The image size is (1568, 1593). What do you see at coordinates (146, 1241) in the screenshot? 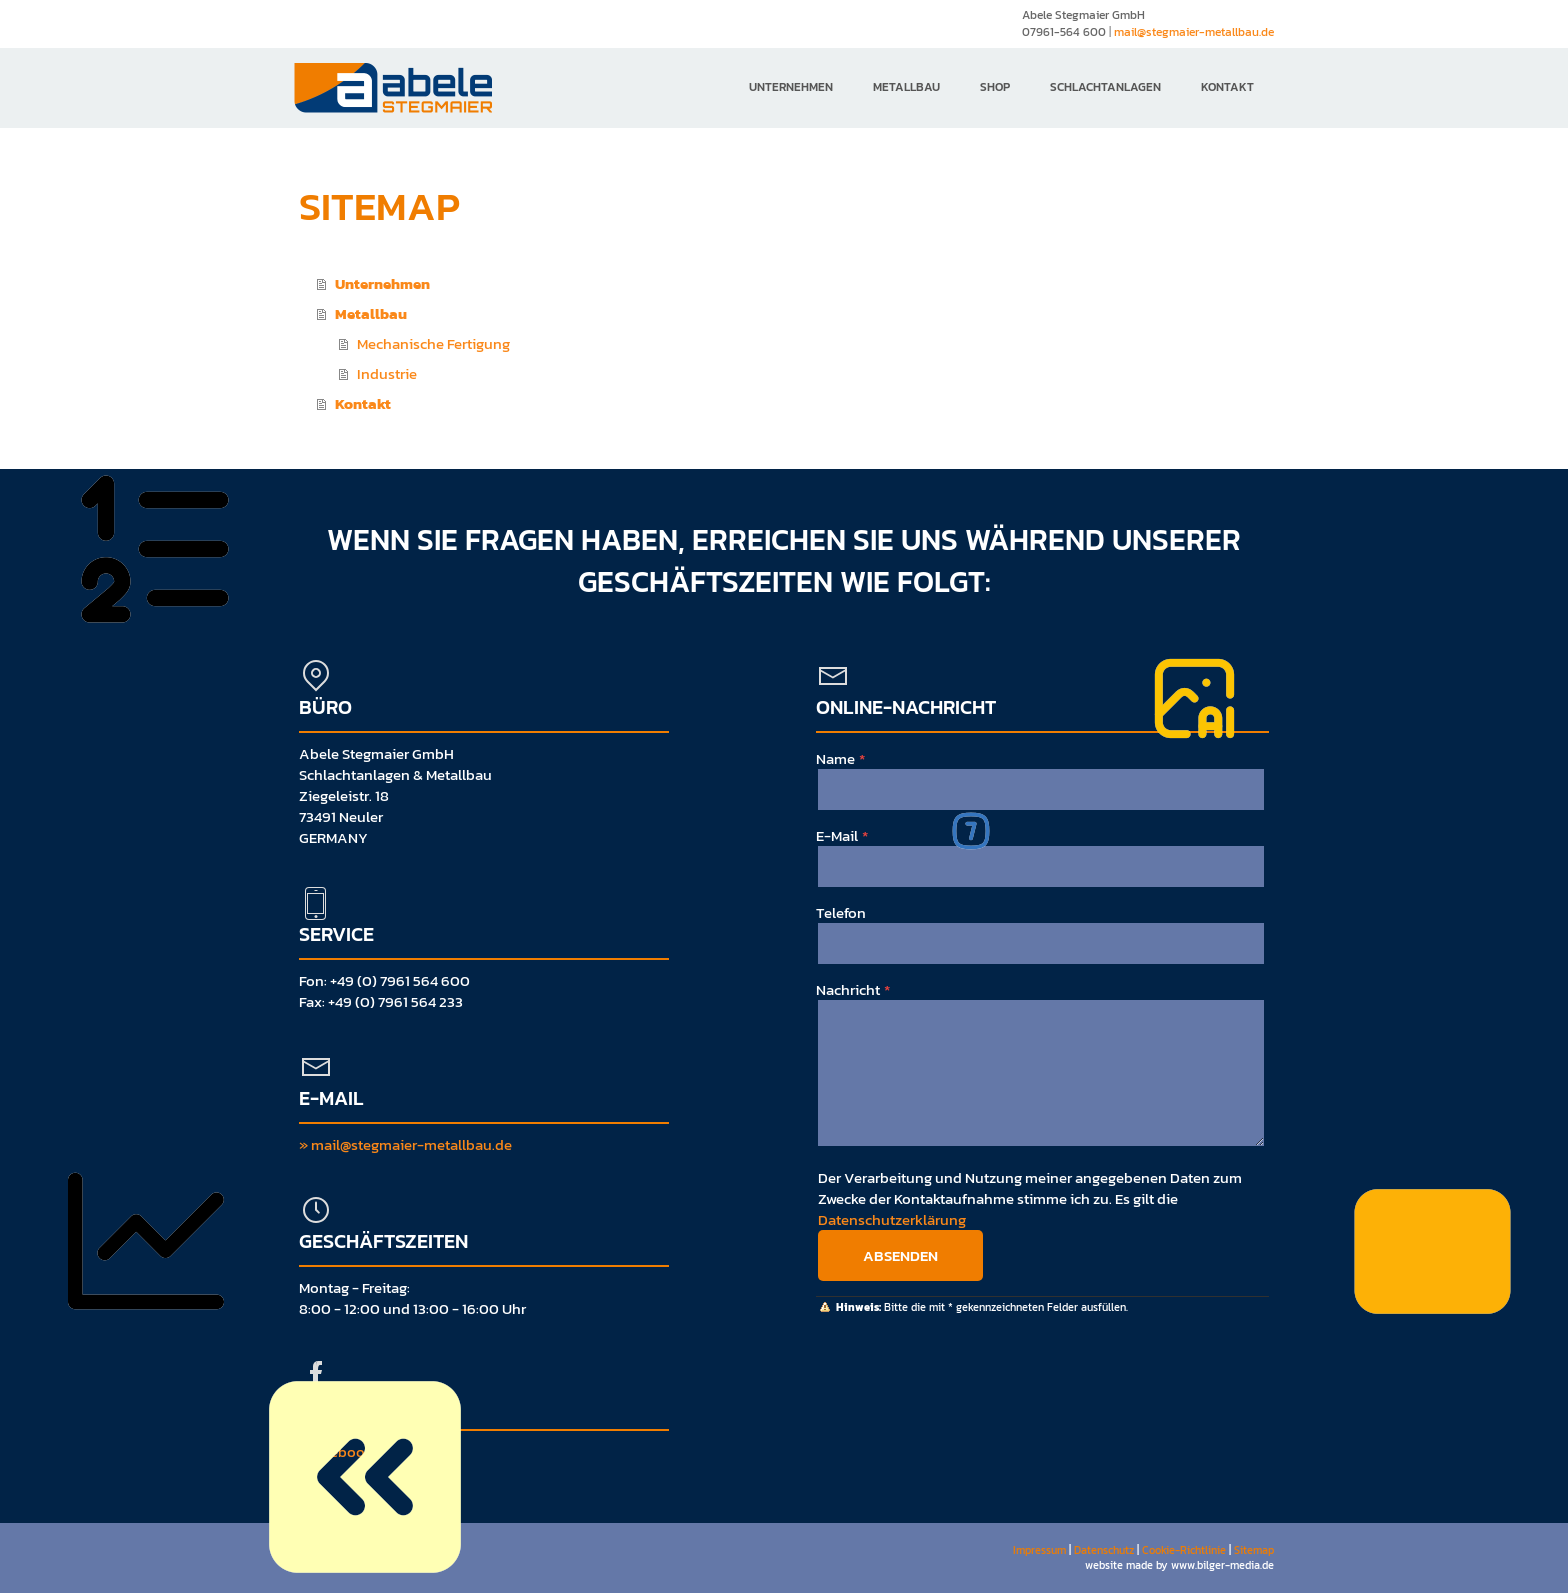
I see `view analytics or statistics` at bounding box center [146, 1241].